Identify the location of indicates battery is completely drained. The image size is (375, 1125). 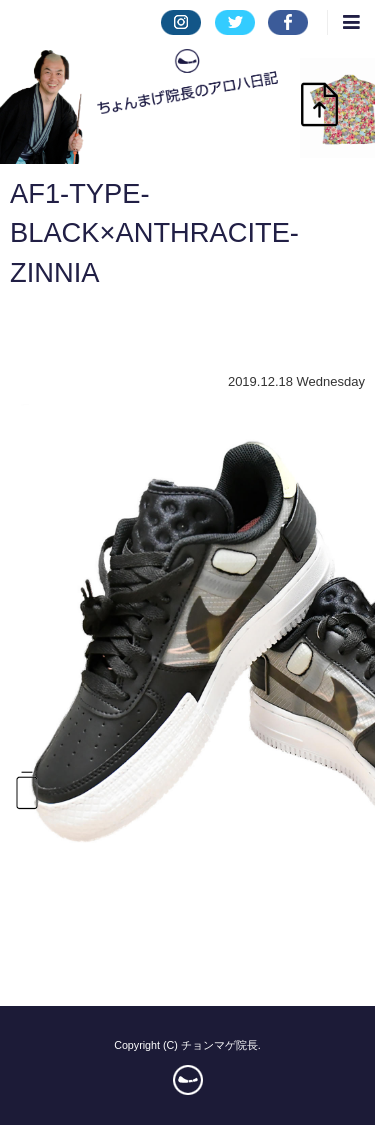
(27, 791).